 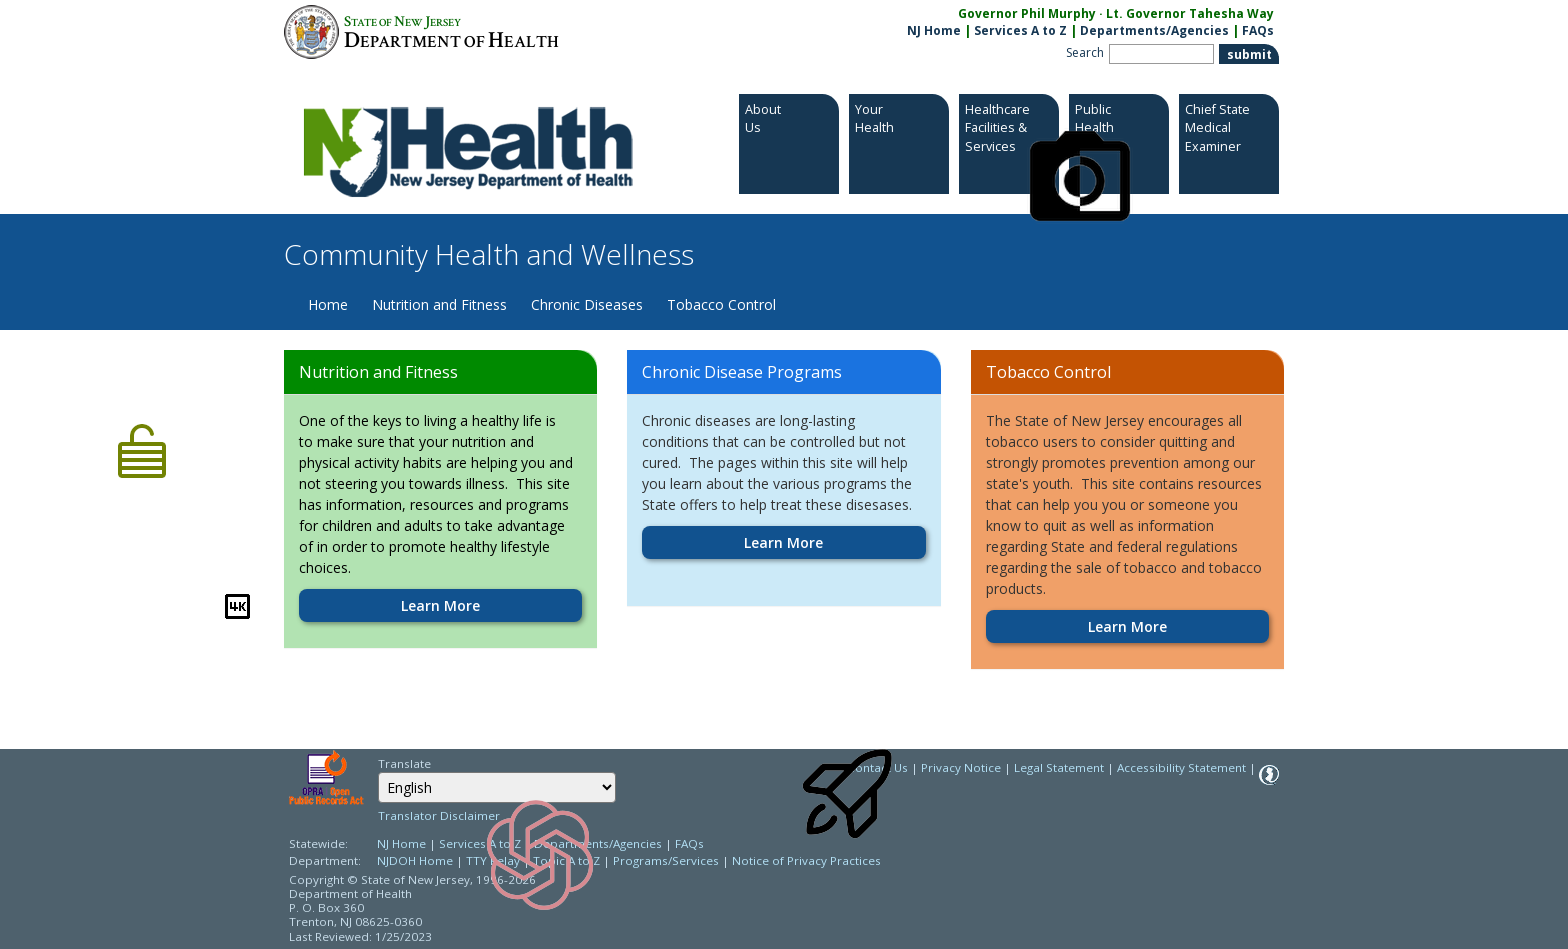 What do you see at coordinates (849, 792) in the screenshot?
I see `launch or deploy a project` at bounding box center [849, 792].